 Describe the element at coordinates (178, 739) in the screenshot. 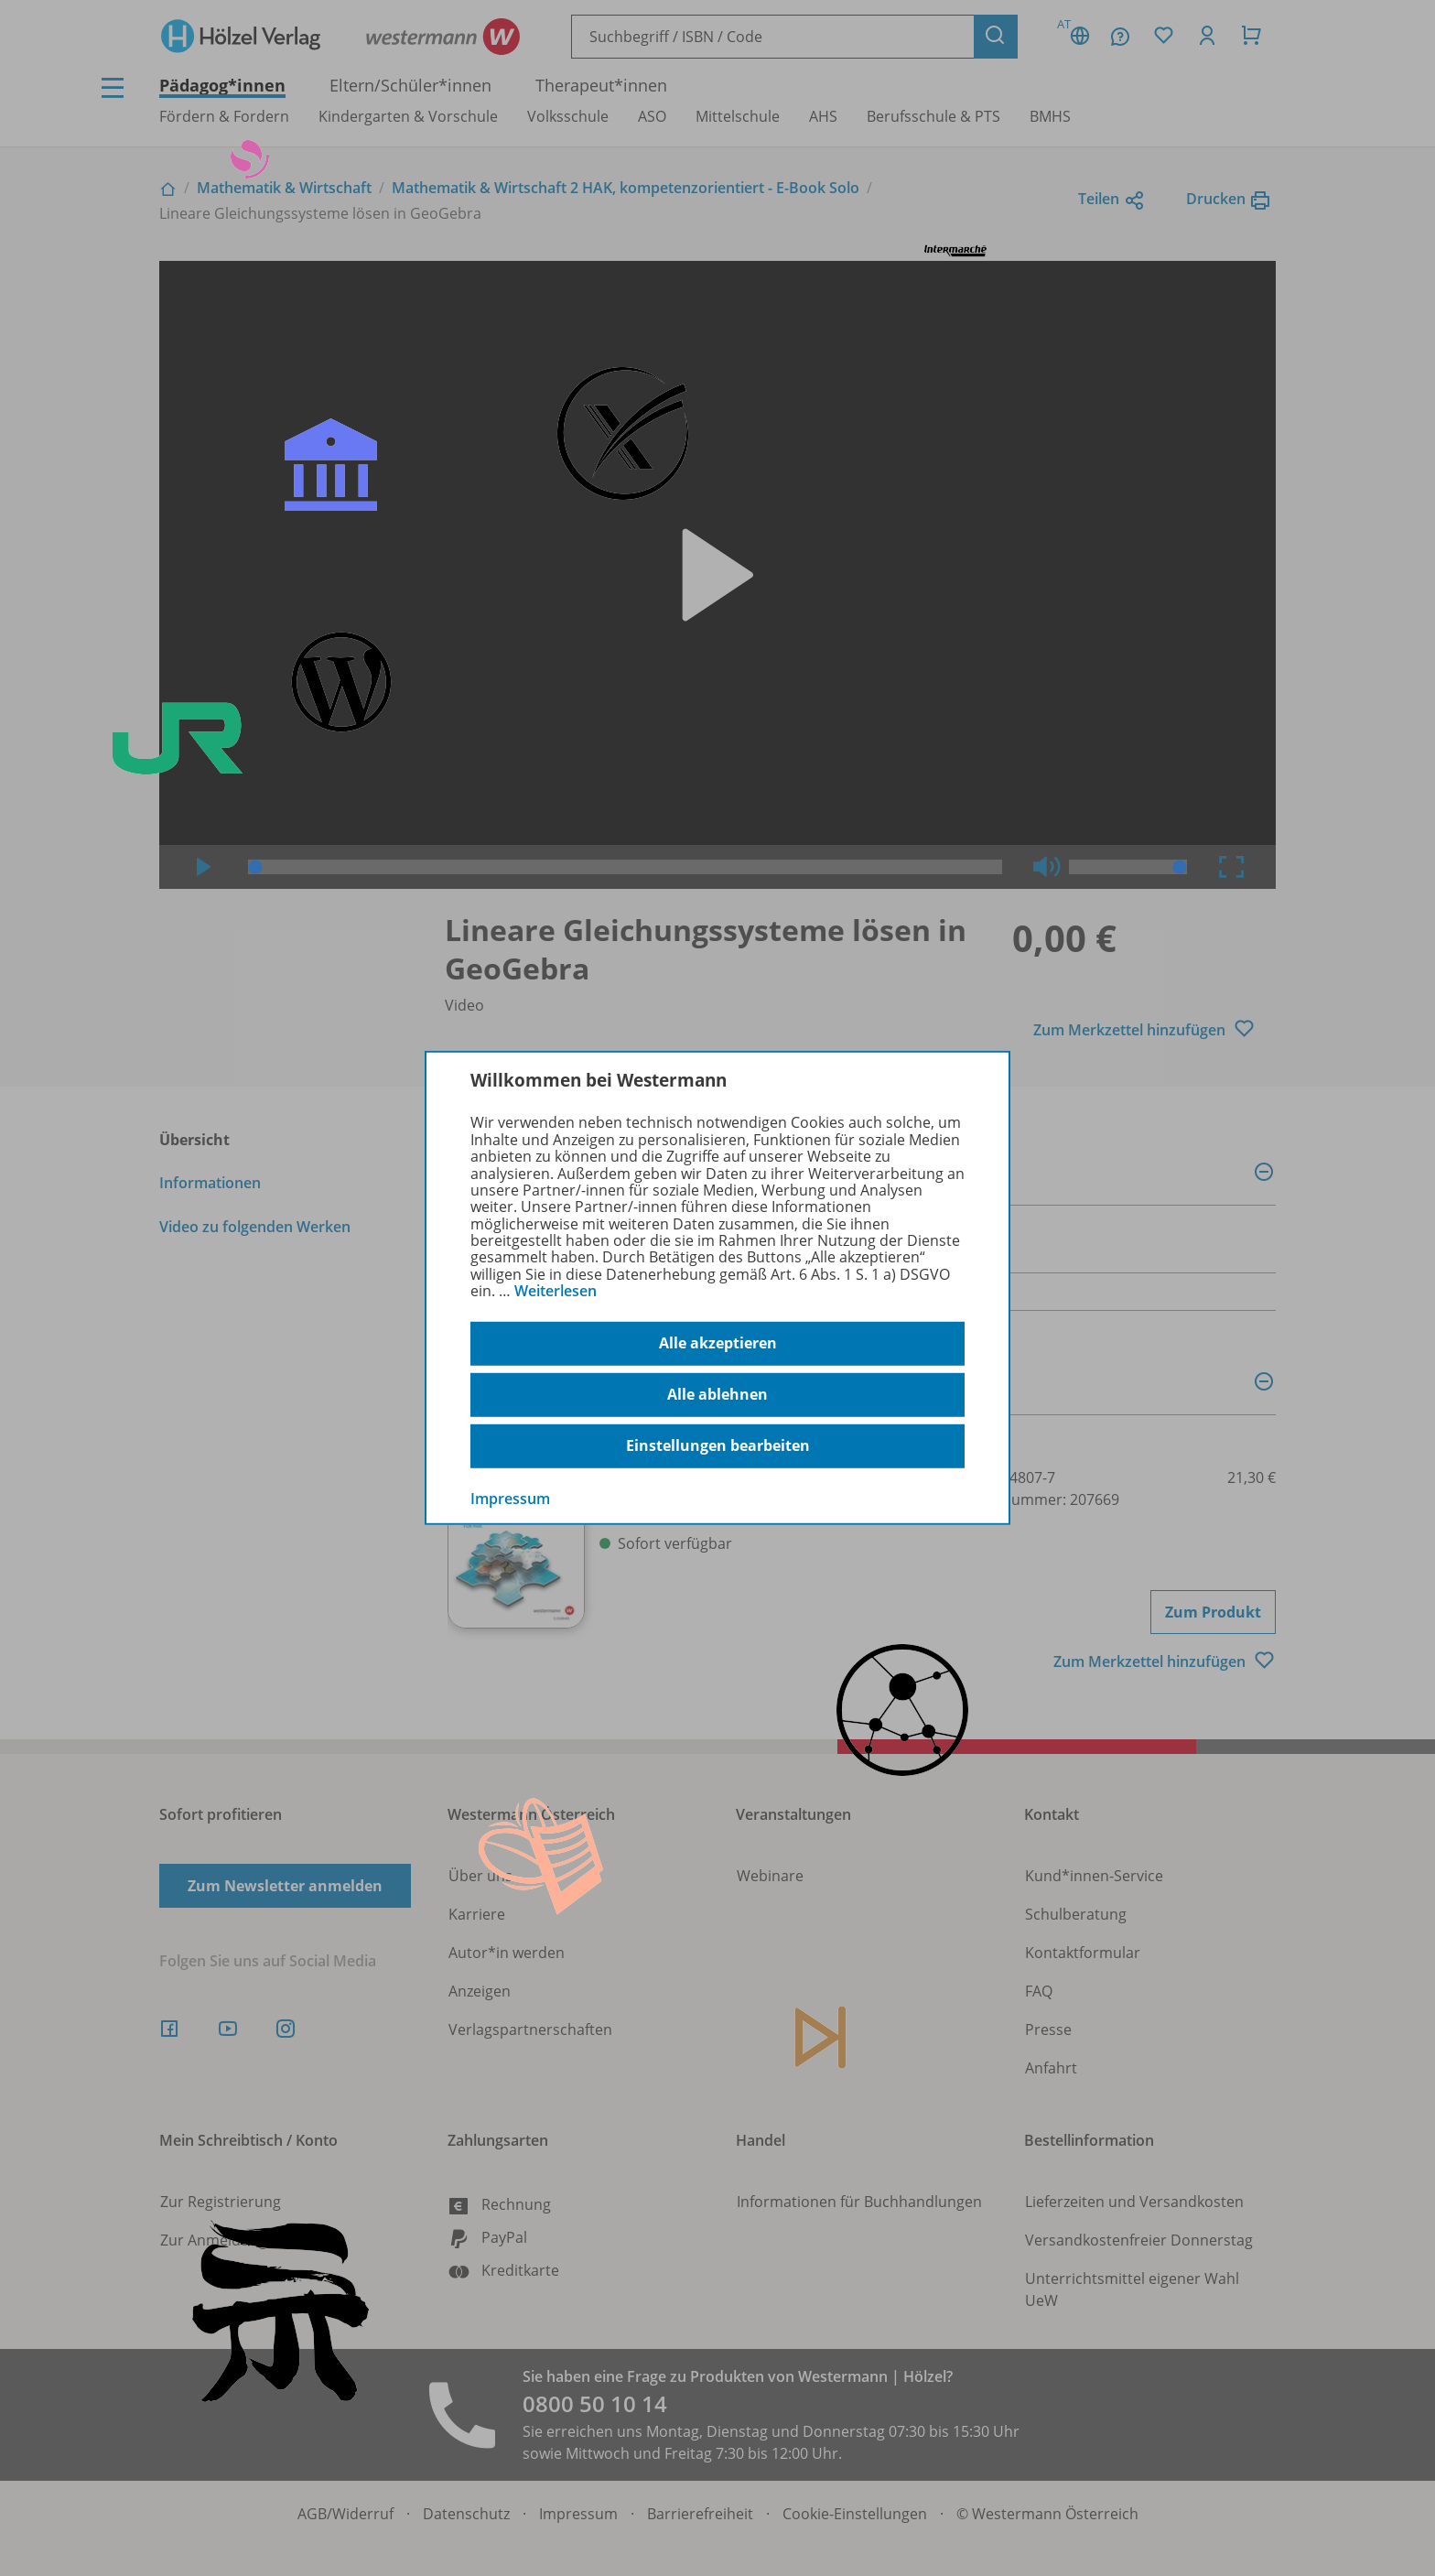

I see `JR Group company logo` at that location.